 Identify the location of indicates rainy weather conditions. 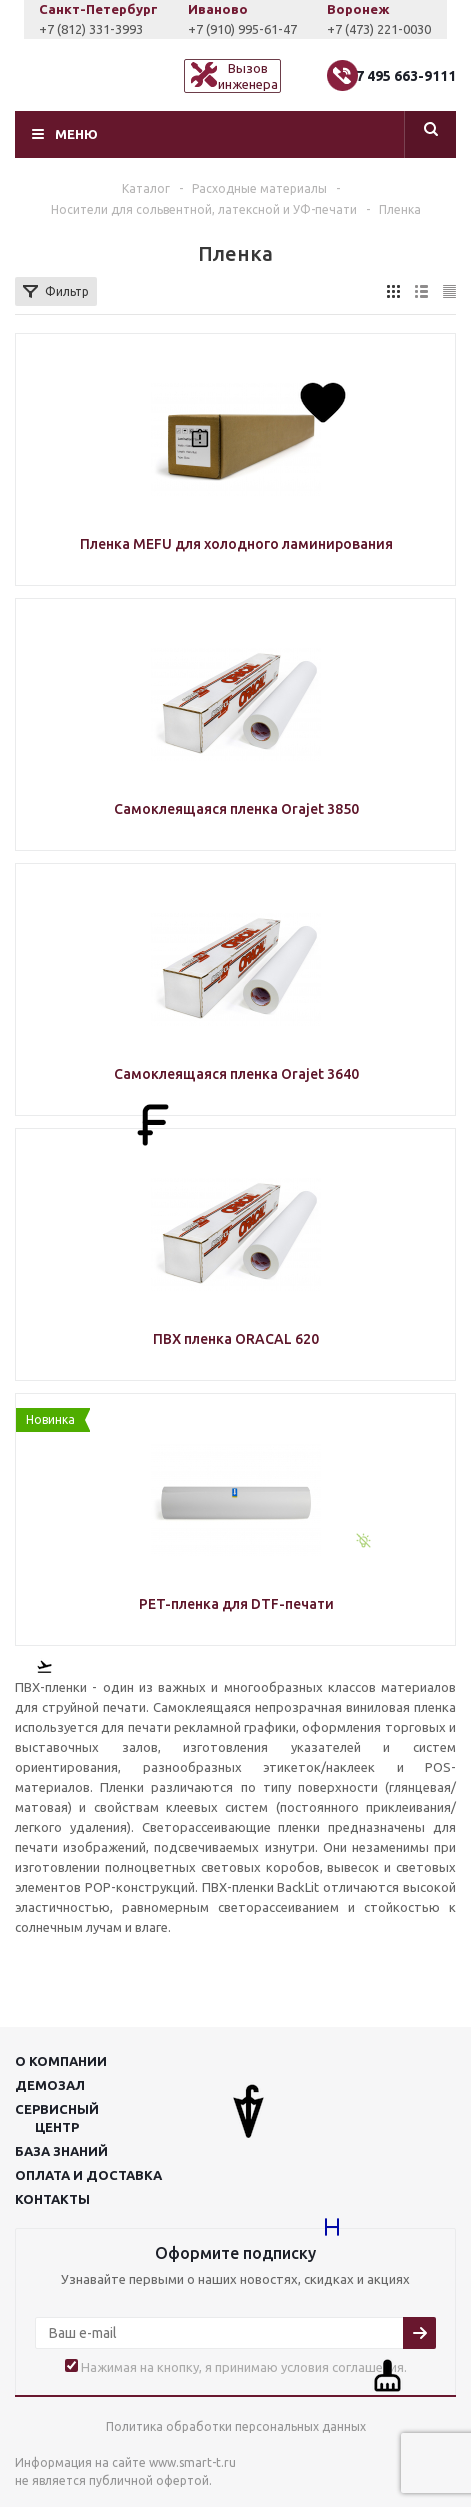
(248, 2112).